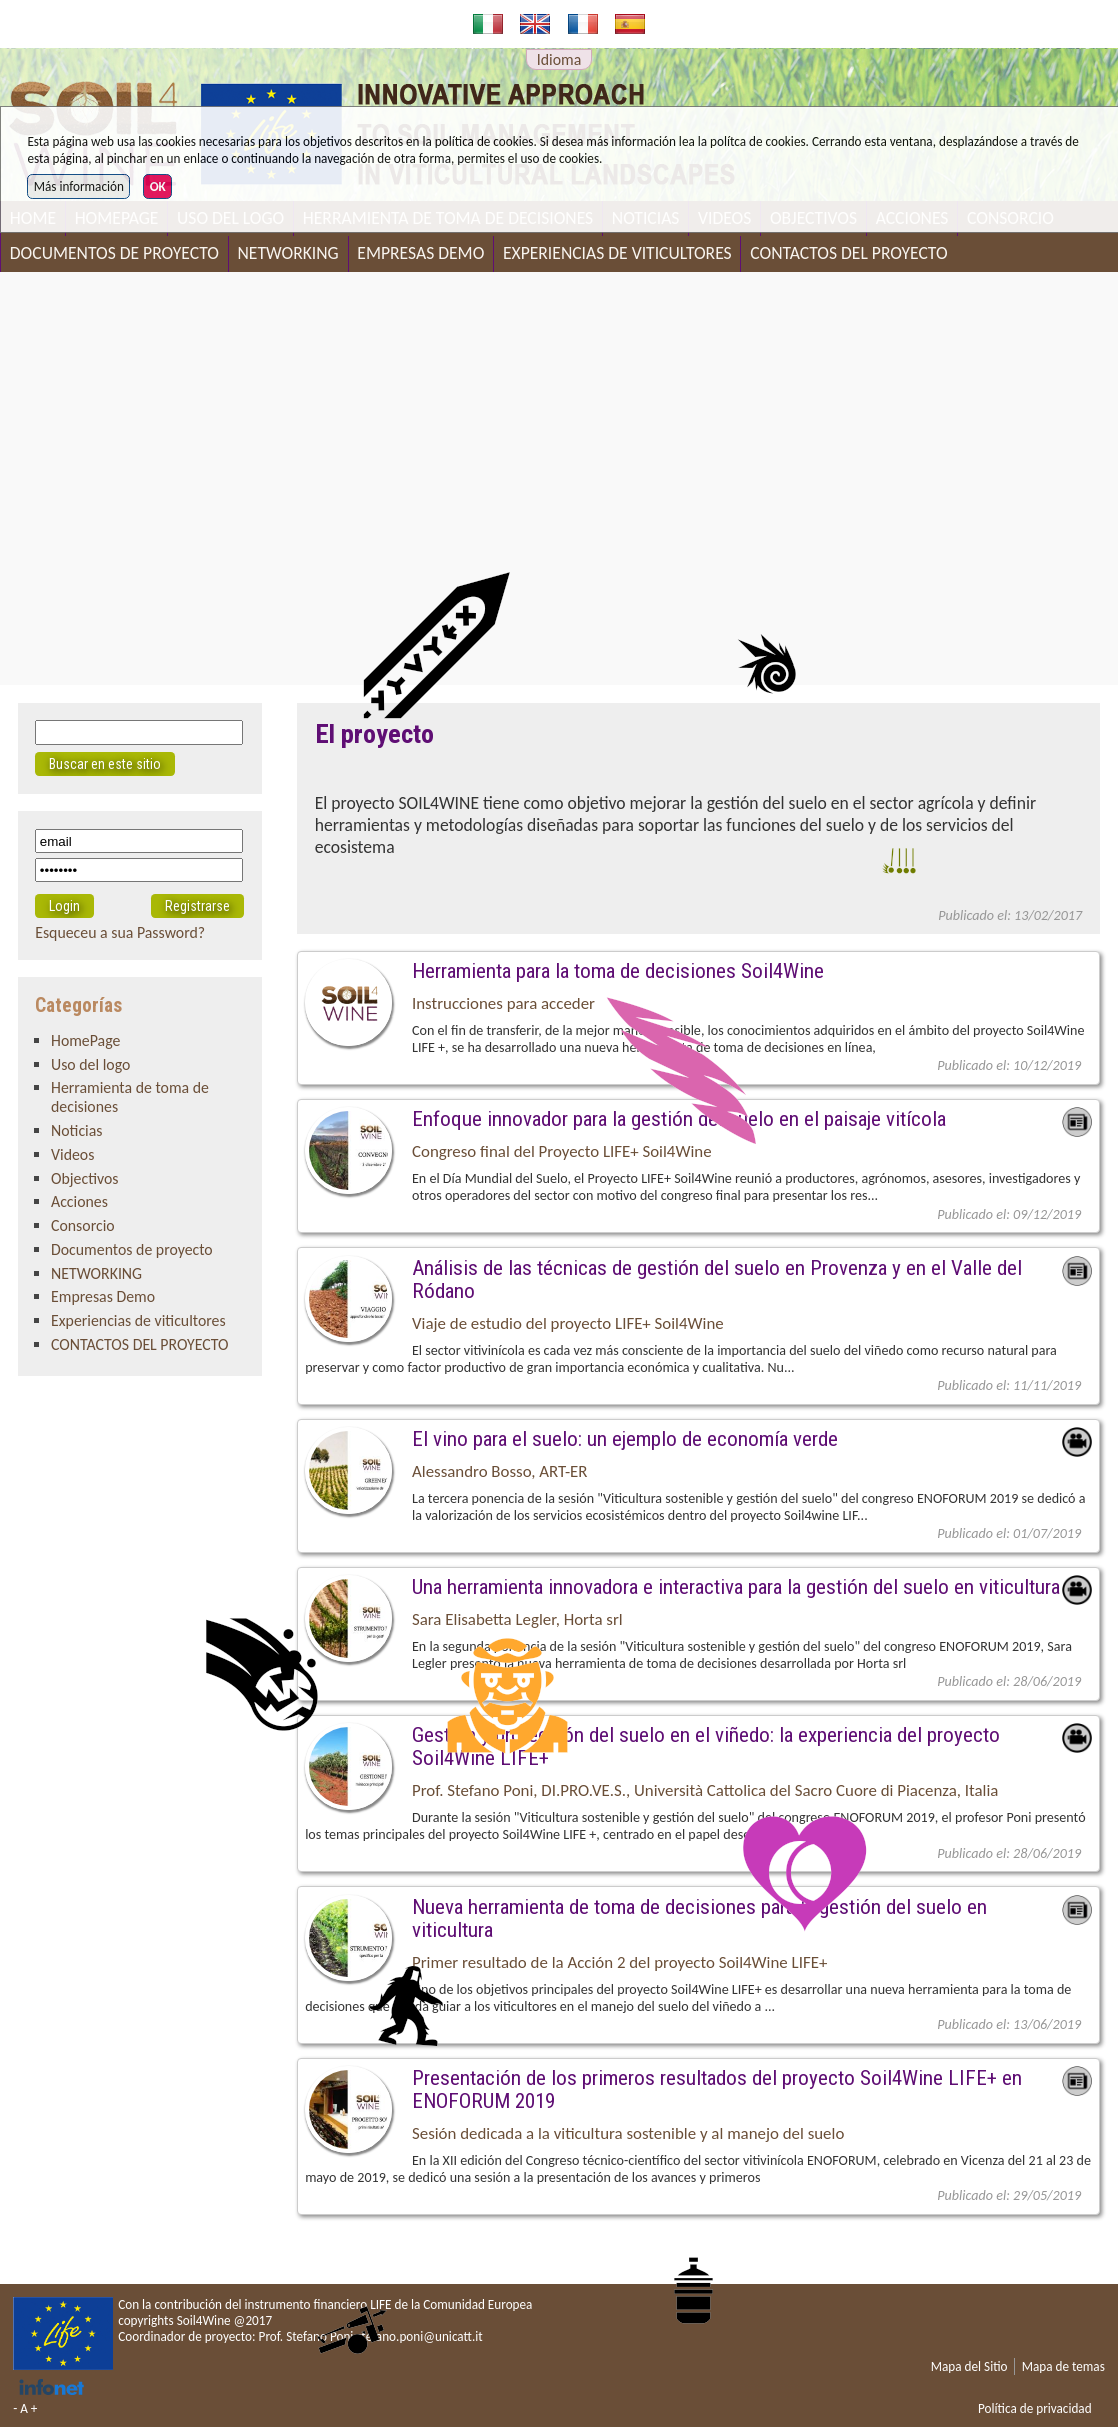  I want to click on equip a magical or enchanted weapon, so click(436, 645).